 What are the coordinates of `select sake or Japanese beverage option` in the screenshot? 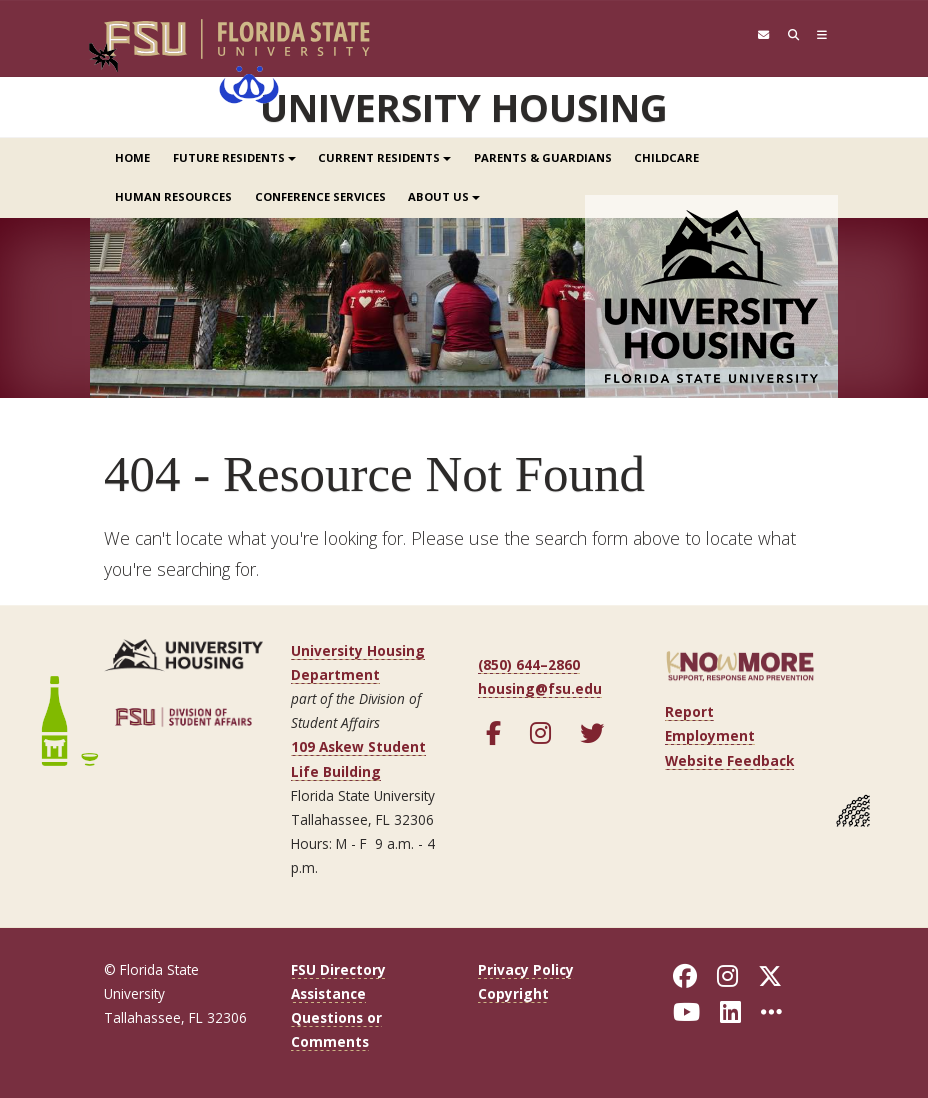 It's located at (70, 721).